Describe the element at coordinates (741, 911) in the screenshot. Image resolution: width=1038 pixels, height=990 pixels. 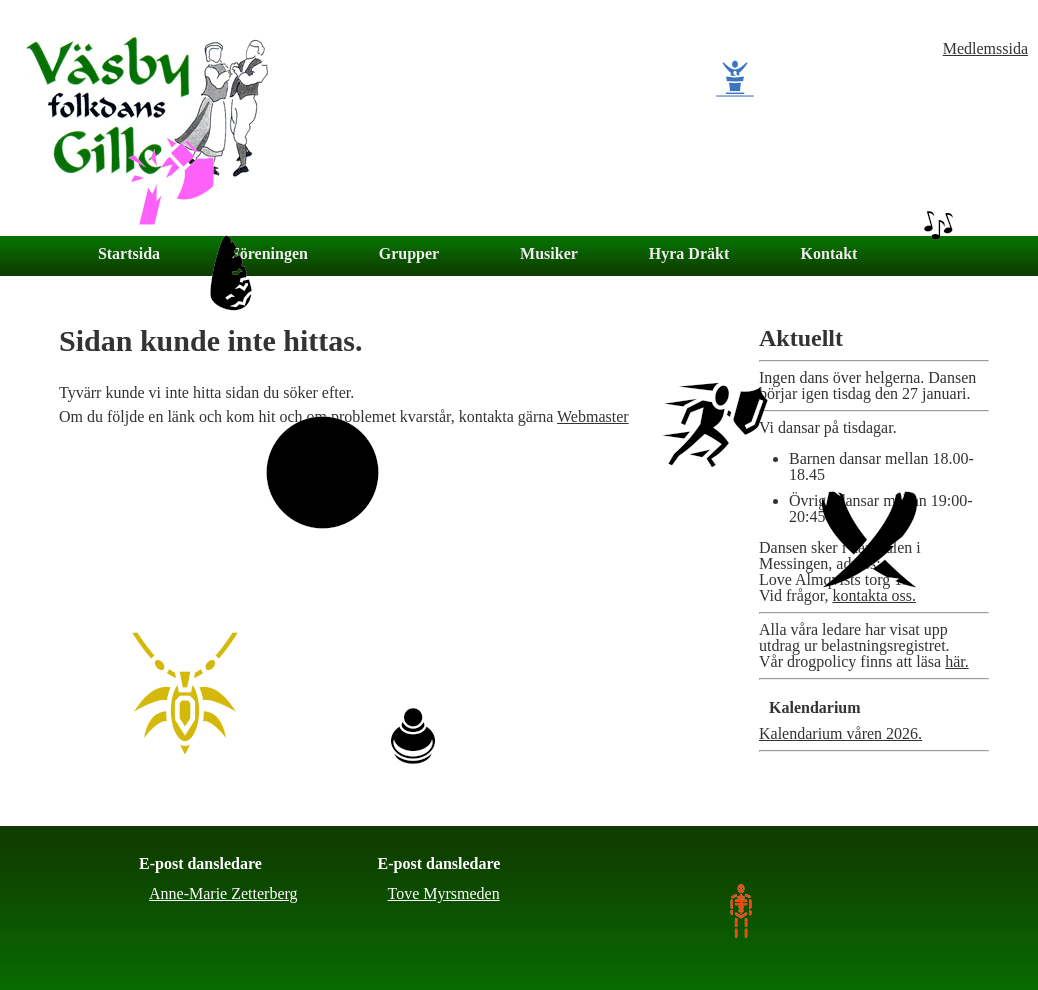
I see `indicates a skeleton or bone-related game element` at that location.